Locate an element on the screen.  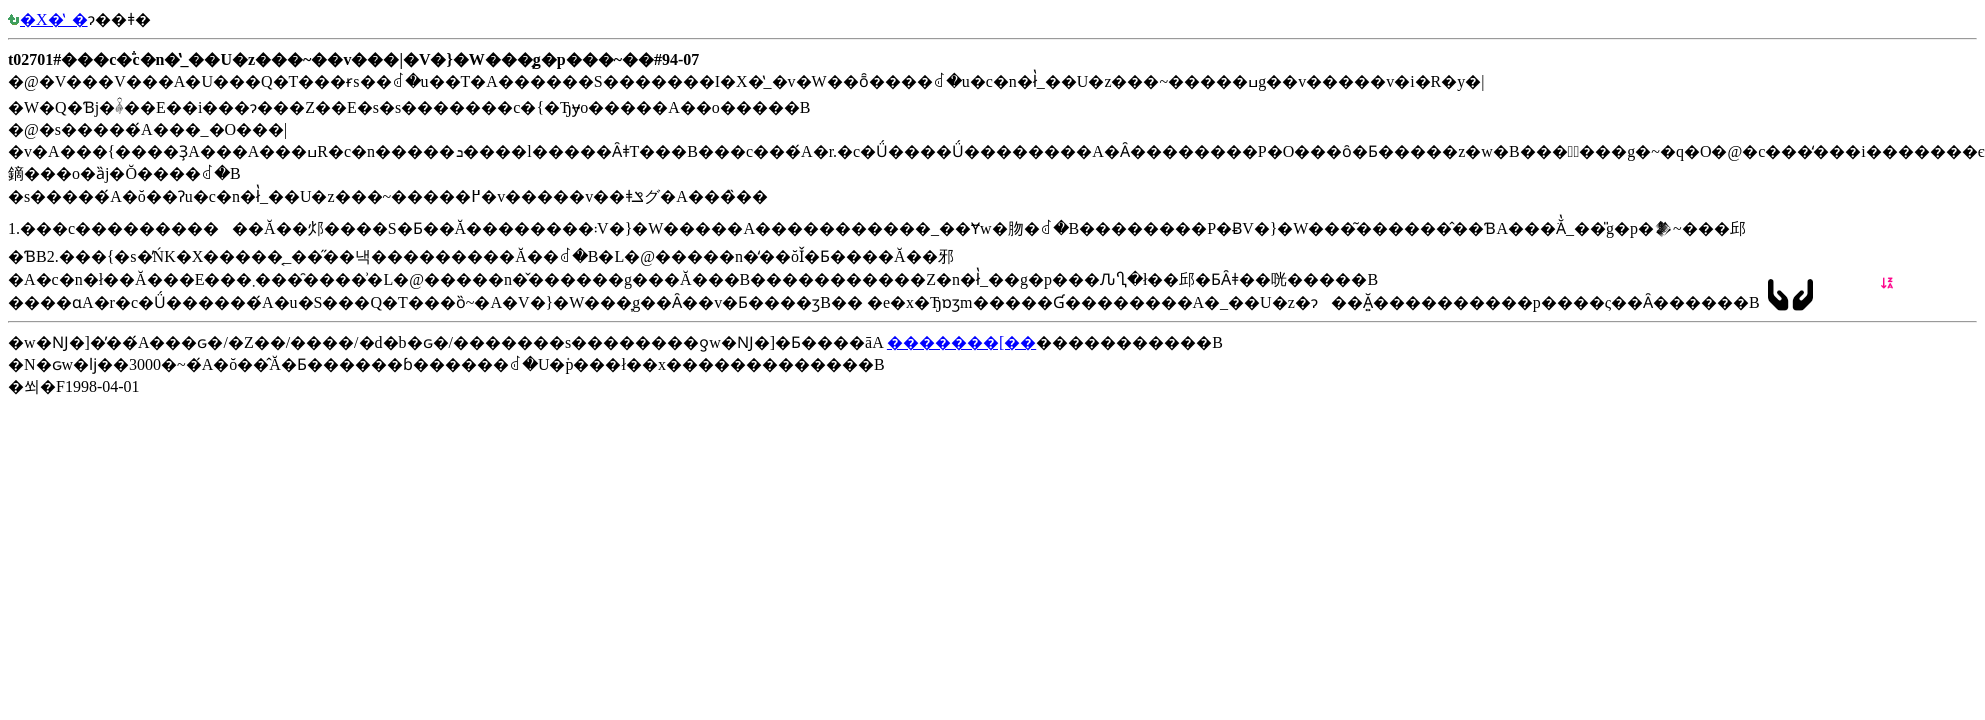
support or care services is located at coordinates (1790, 292).